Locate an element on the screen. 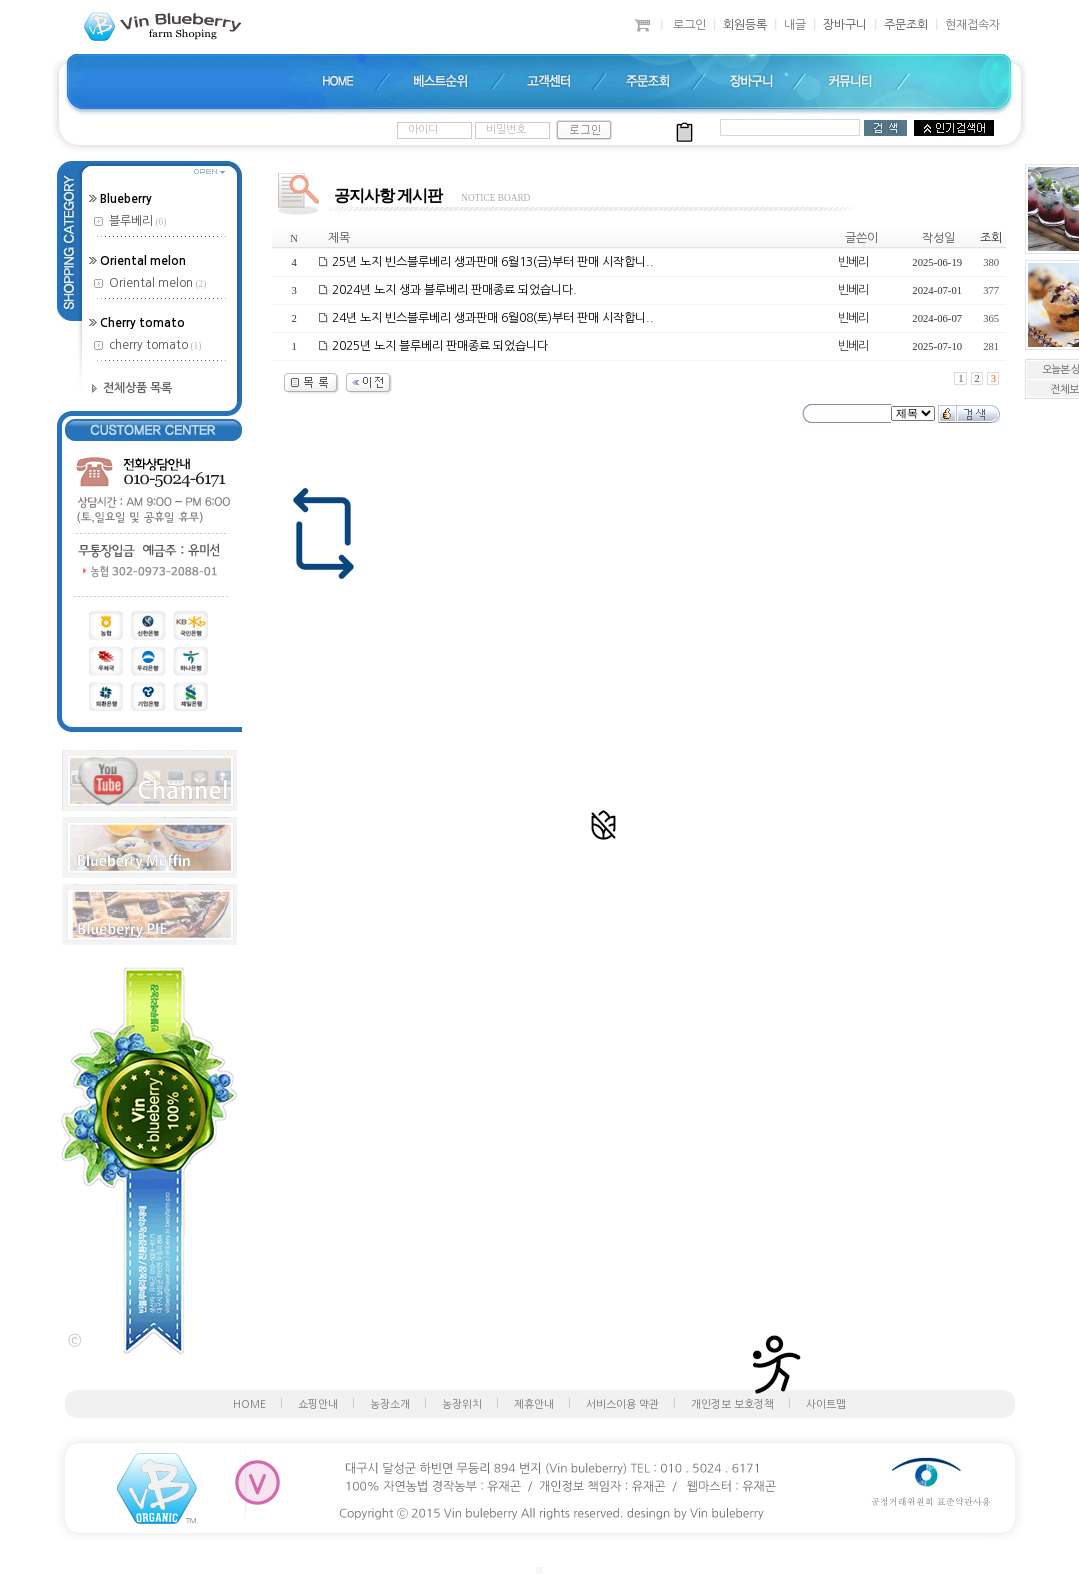 This screenshot has width=1079, height=1574. access clipboard contents is located at coordinates (684, 132).